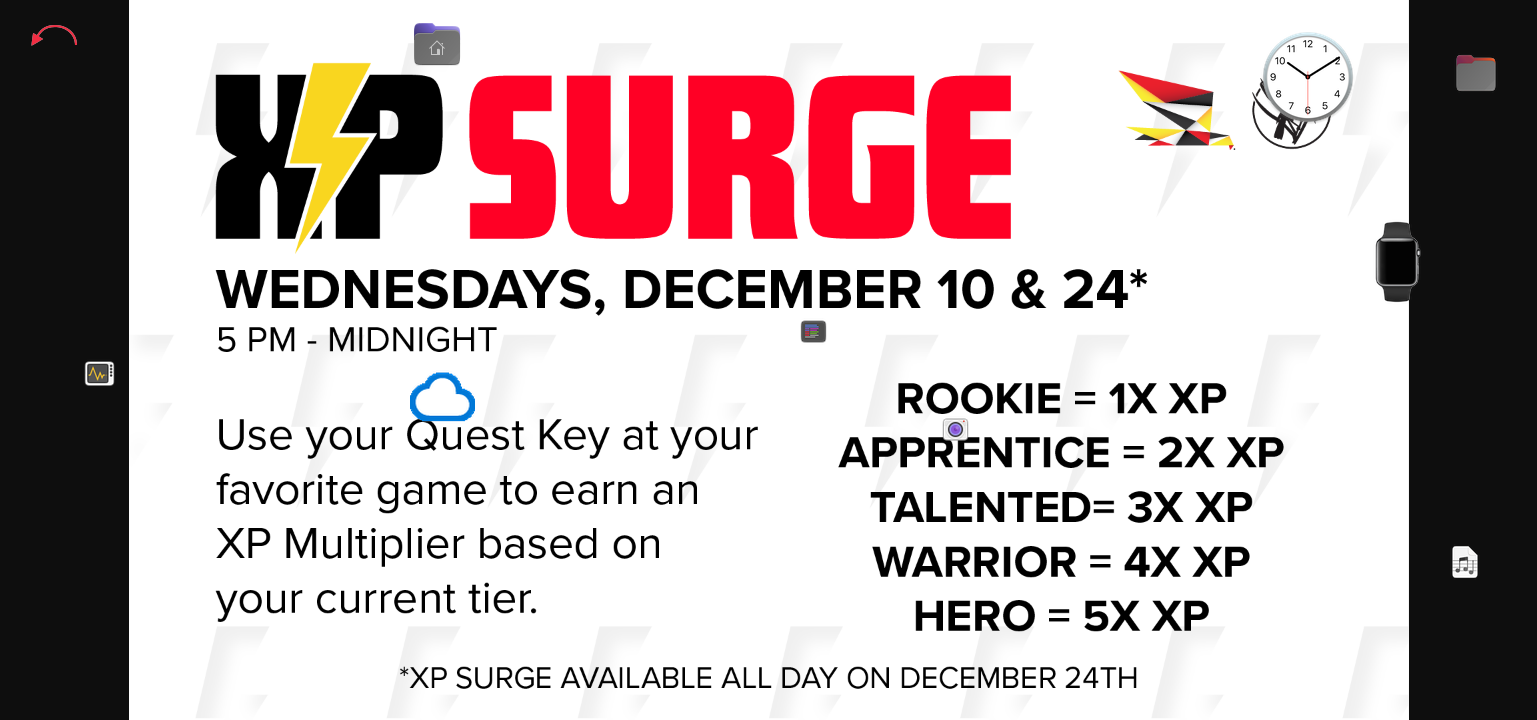 The image size is (1537, 720). What do you see at coordinates (955, 429) in the screenshot?
I see `open webcamoid camera application` at bounding box center [955, 429].